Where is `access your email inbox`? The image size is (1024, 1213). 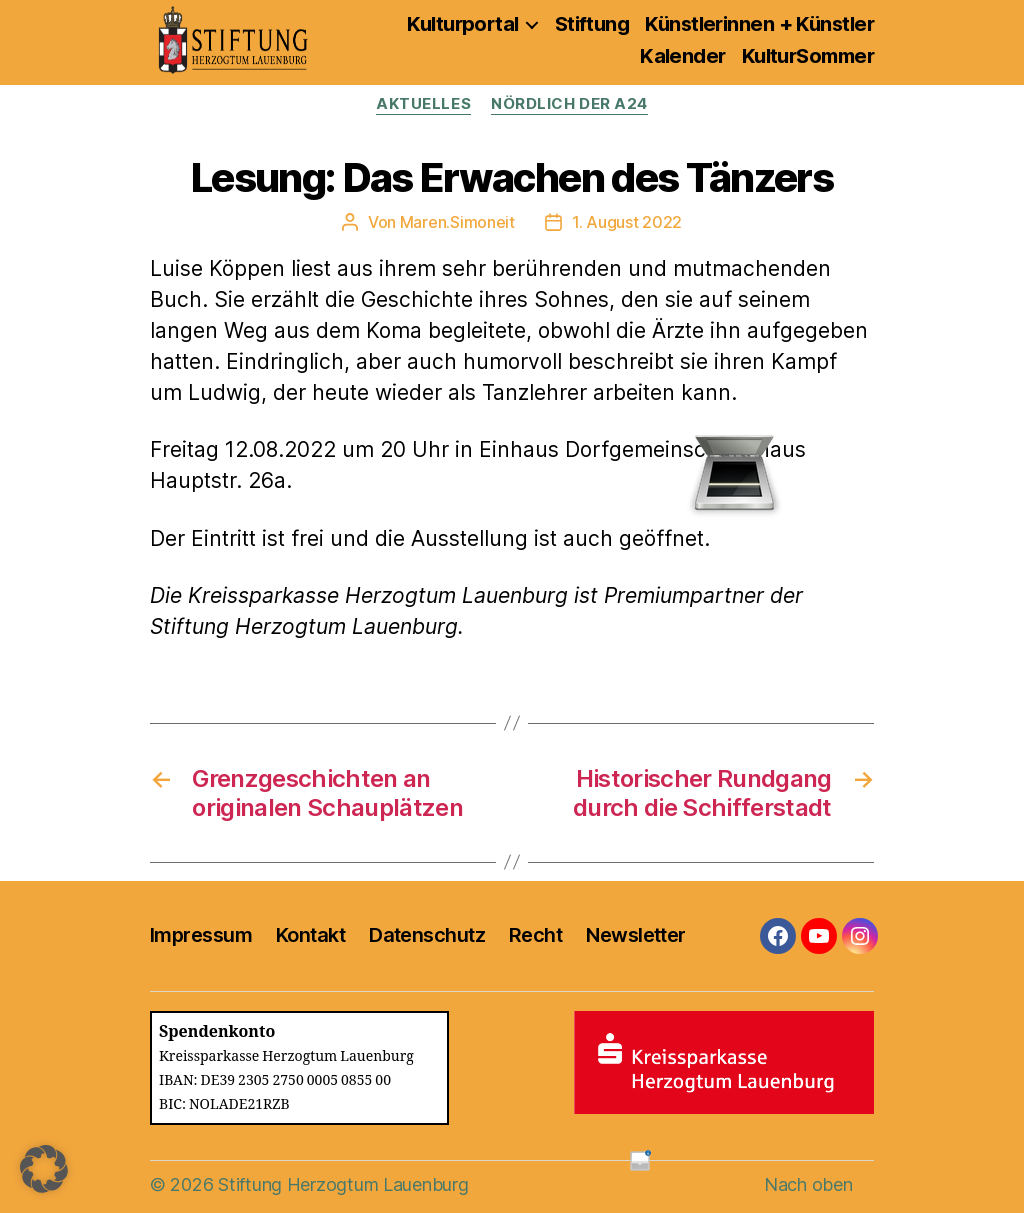
access your email inbox is located at coordinates (640, 1161).